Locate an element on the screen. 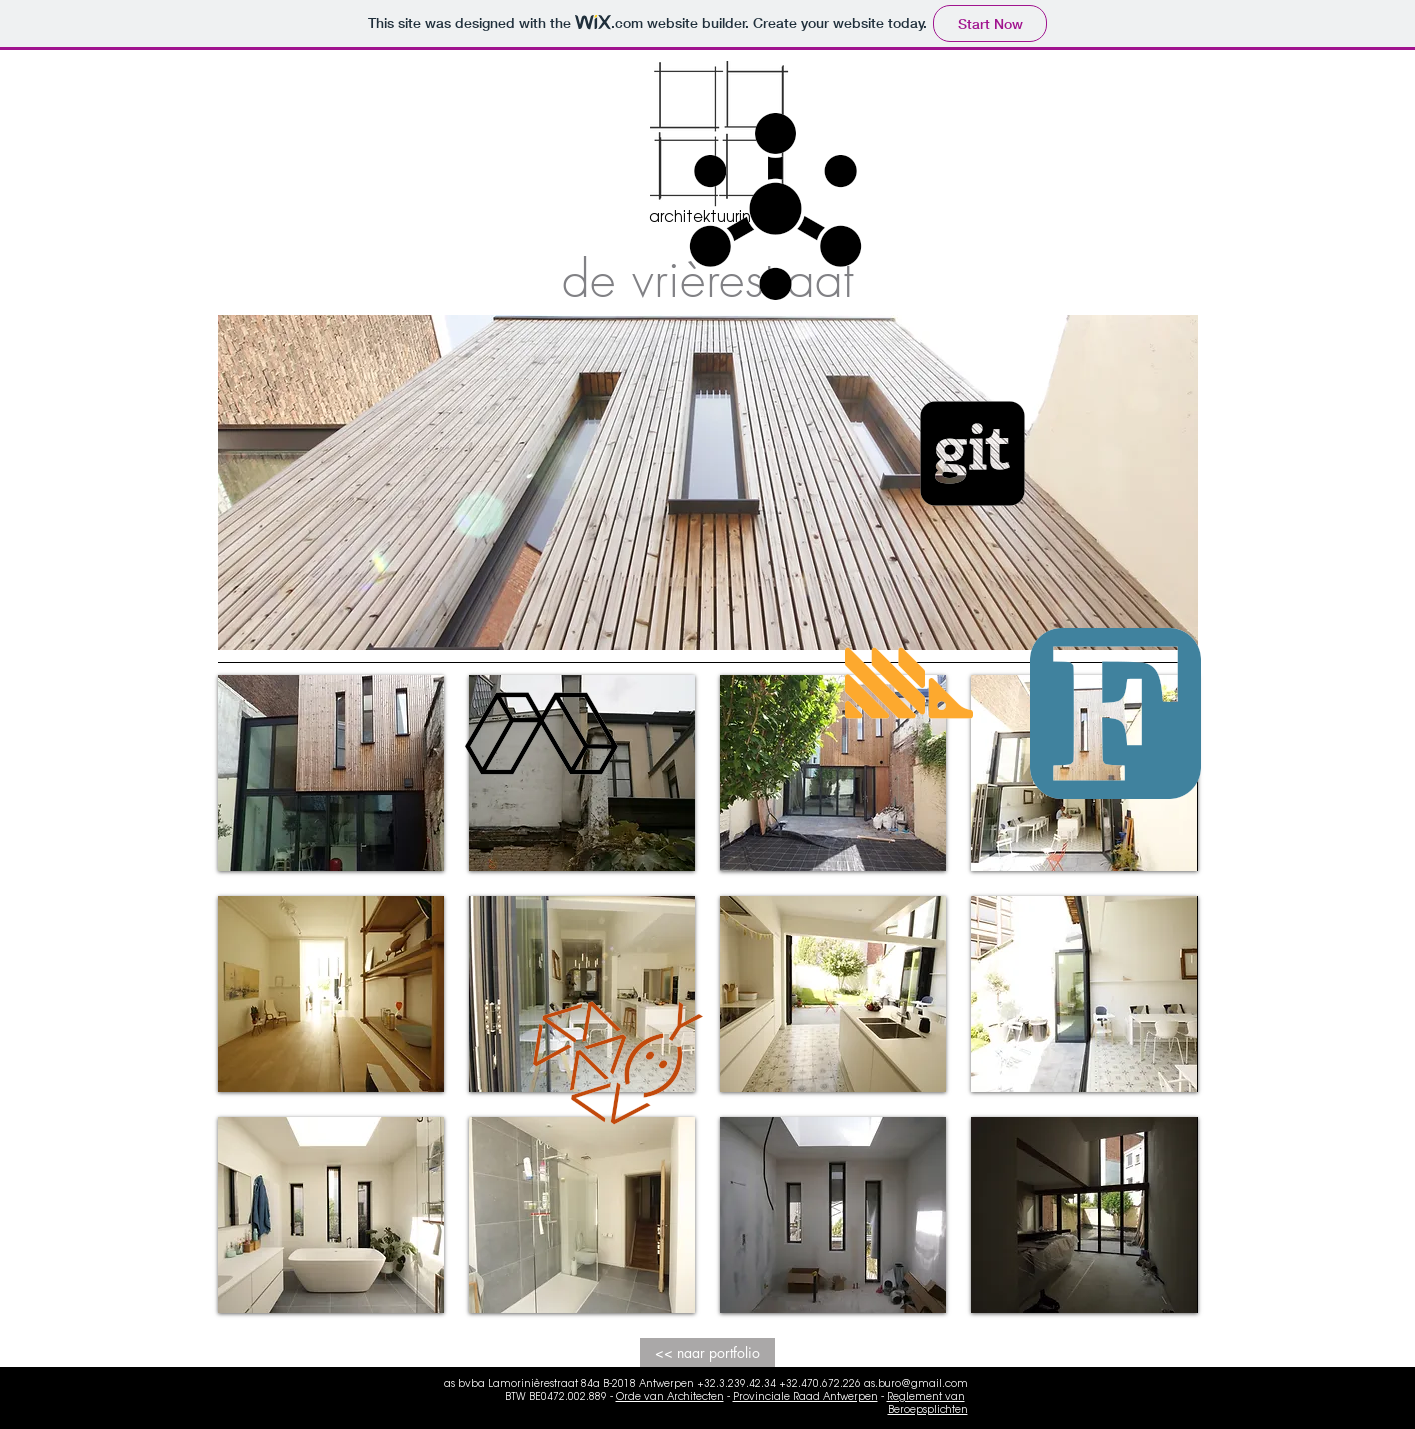 This screenshot has width=1415, height=1429. git version control logo is located at coordinates (972, 453).